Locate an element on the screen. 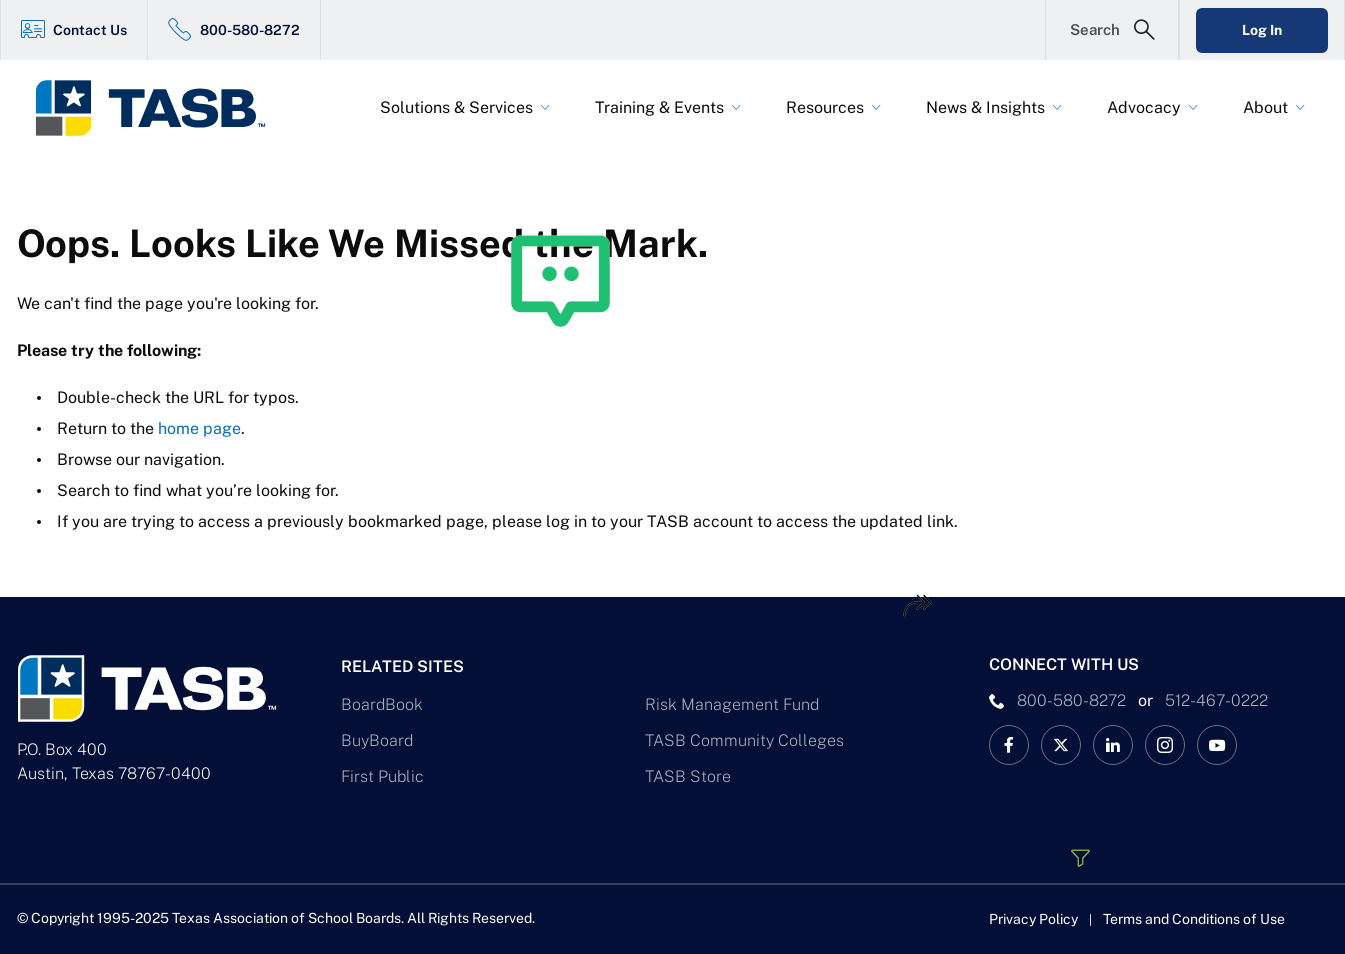  filter or sort content is located at coordinates (1080, 857).